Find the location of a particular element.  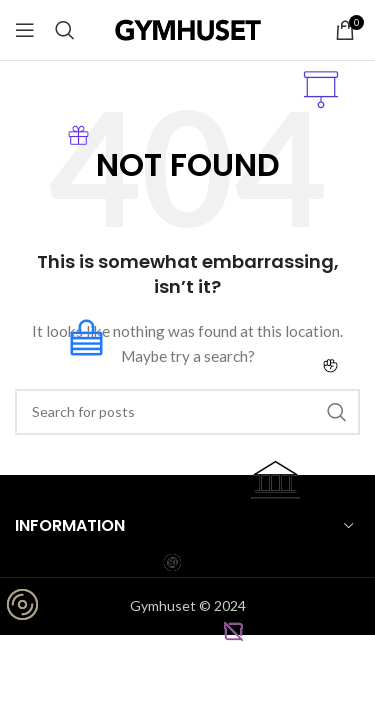

play or browse music library is located at coordinates (22, 604).